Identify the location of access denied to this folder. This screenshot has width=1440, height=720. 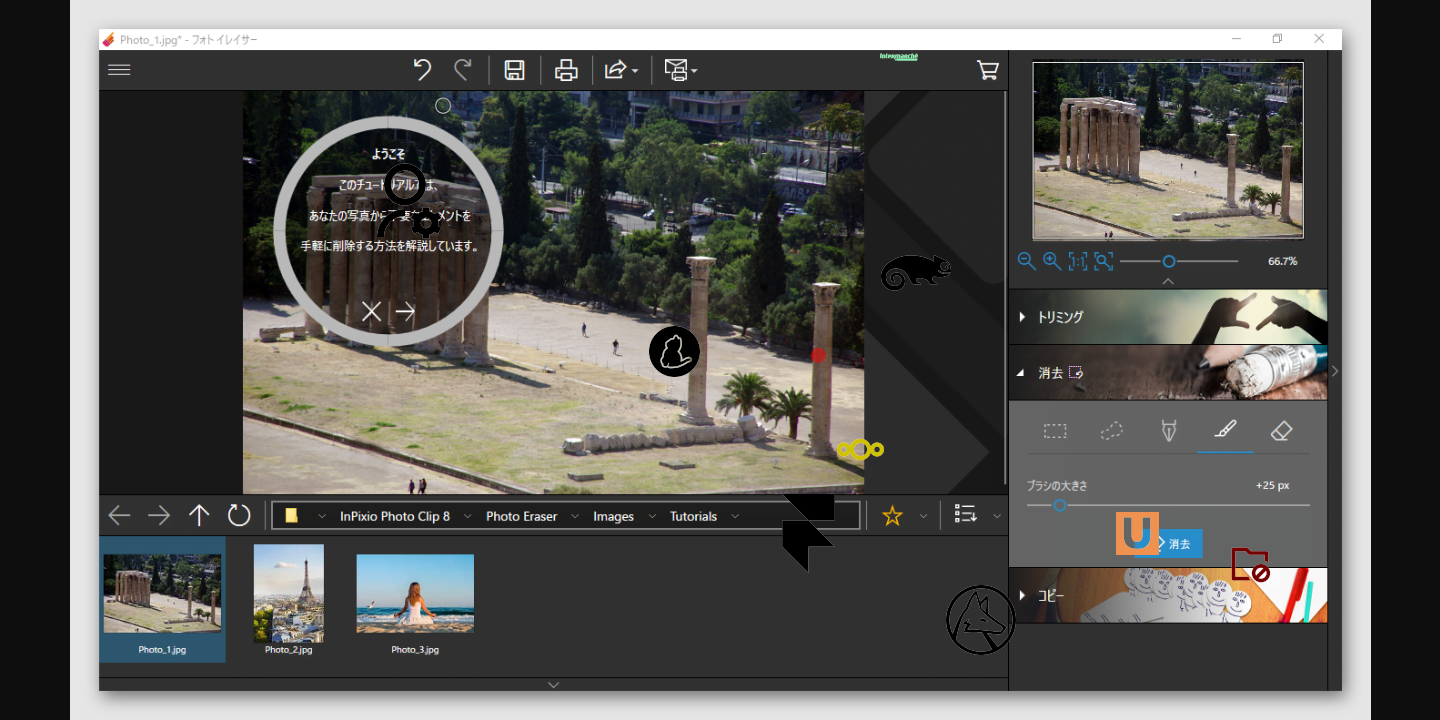
(1250, 564).